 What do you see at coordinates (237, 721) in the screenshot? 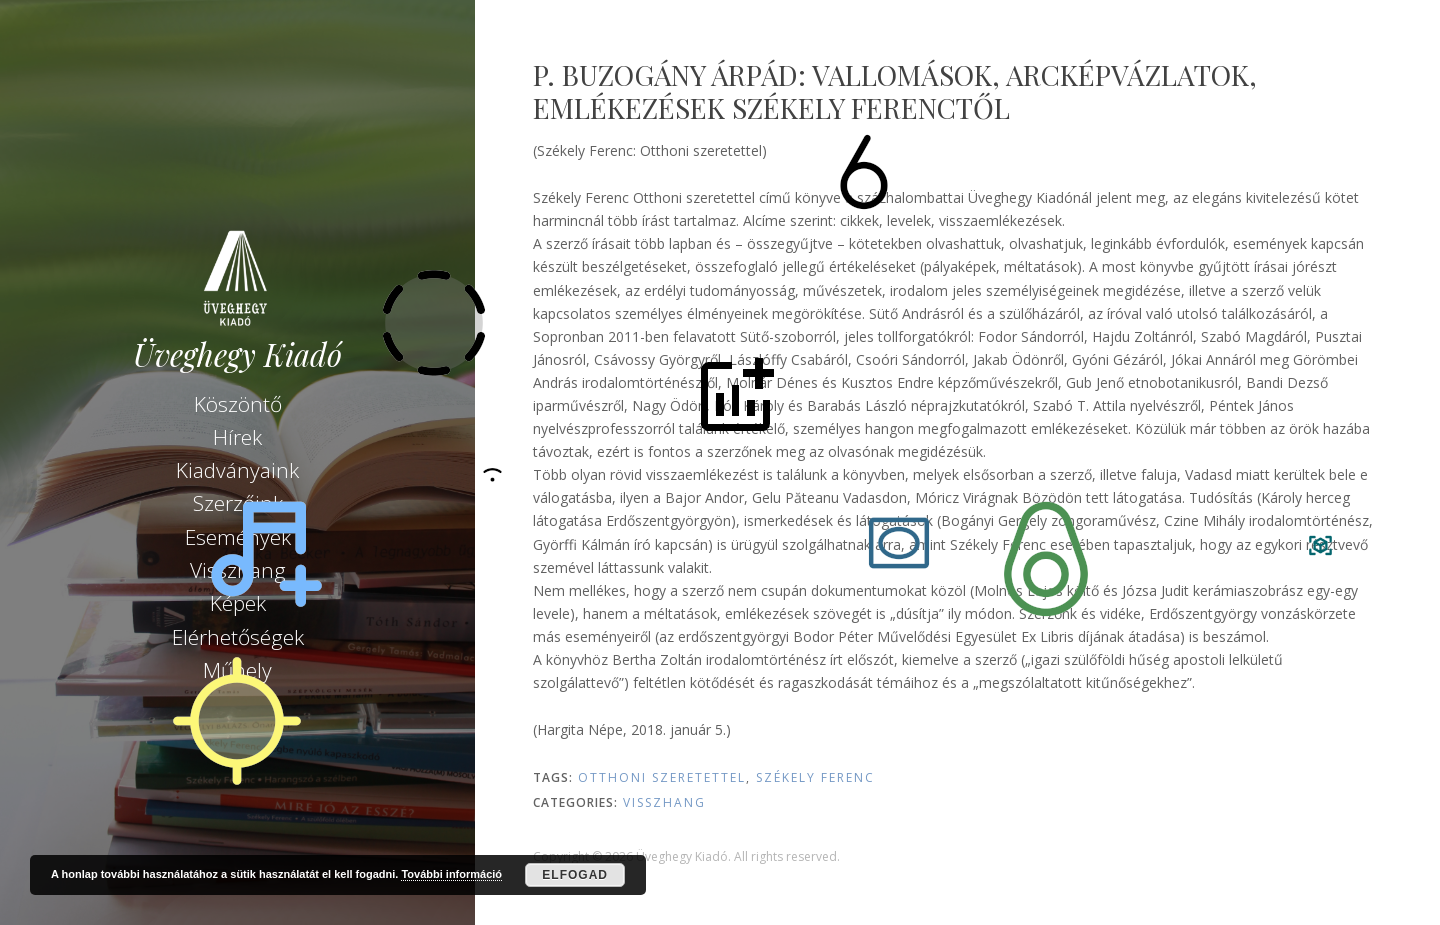
I see `access current location` at bounding box center [237, 721].